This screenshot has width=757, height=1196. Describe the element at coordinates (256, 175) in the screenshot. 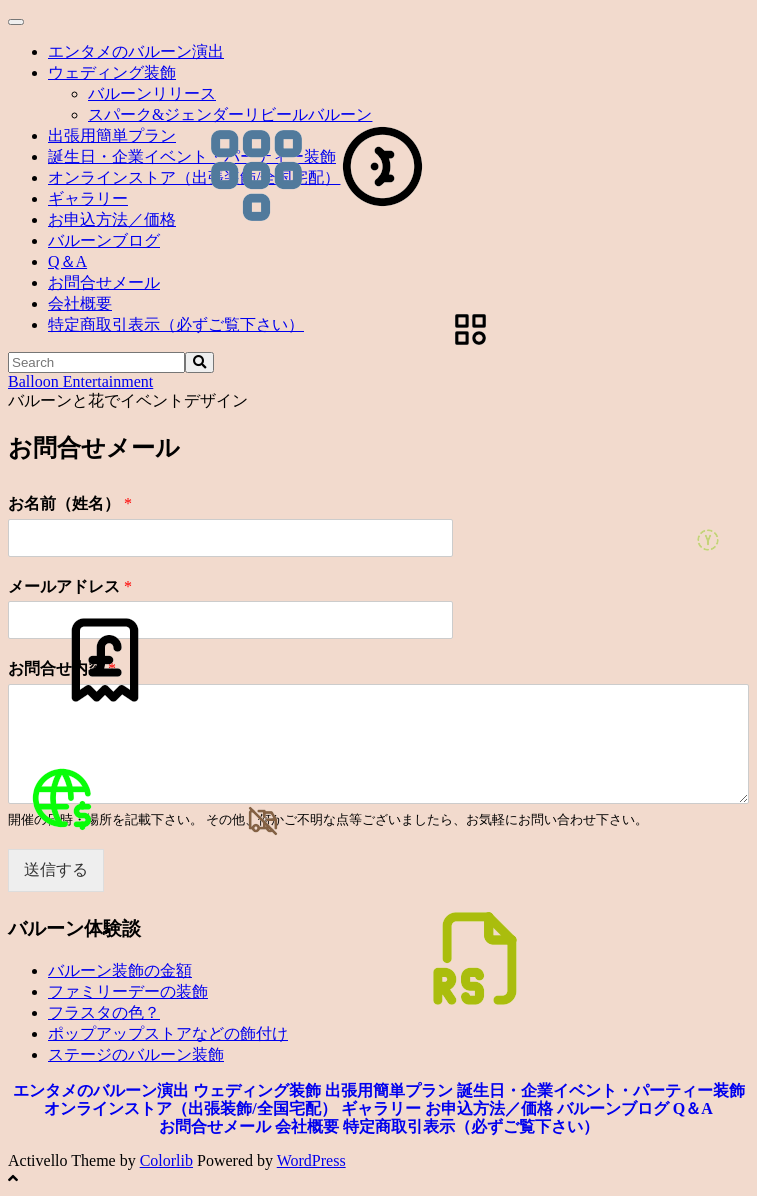

I see `open the phone dialpad` at that location.